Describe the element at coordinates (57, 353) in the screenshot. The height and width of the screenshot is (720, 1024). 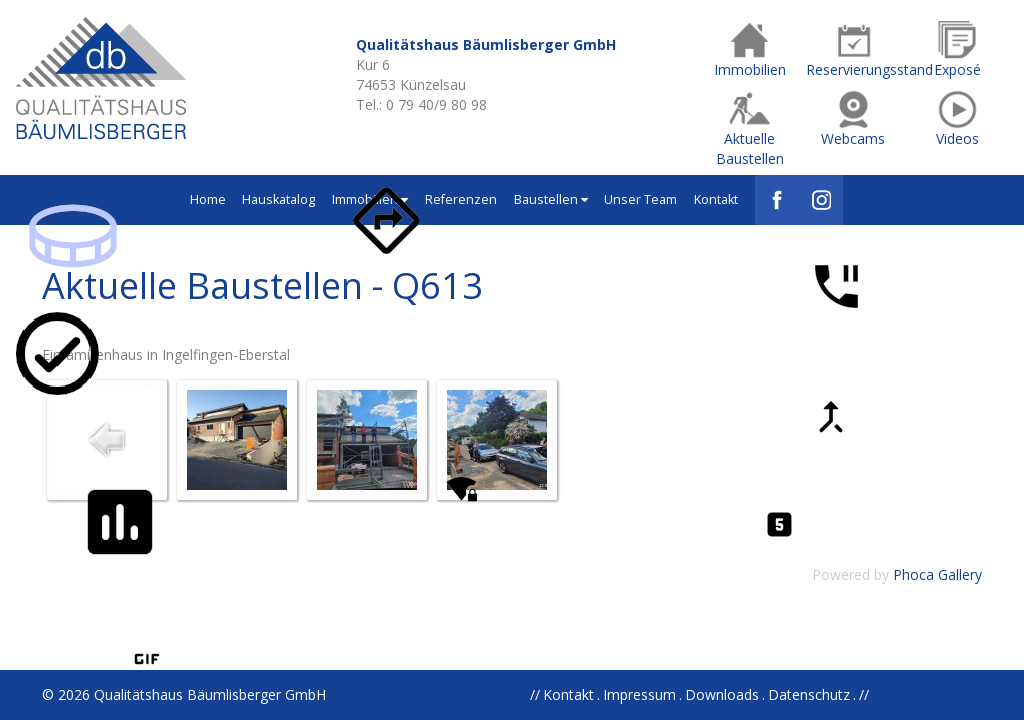
I see `indicates task or action completed successfully` at that location.